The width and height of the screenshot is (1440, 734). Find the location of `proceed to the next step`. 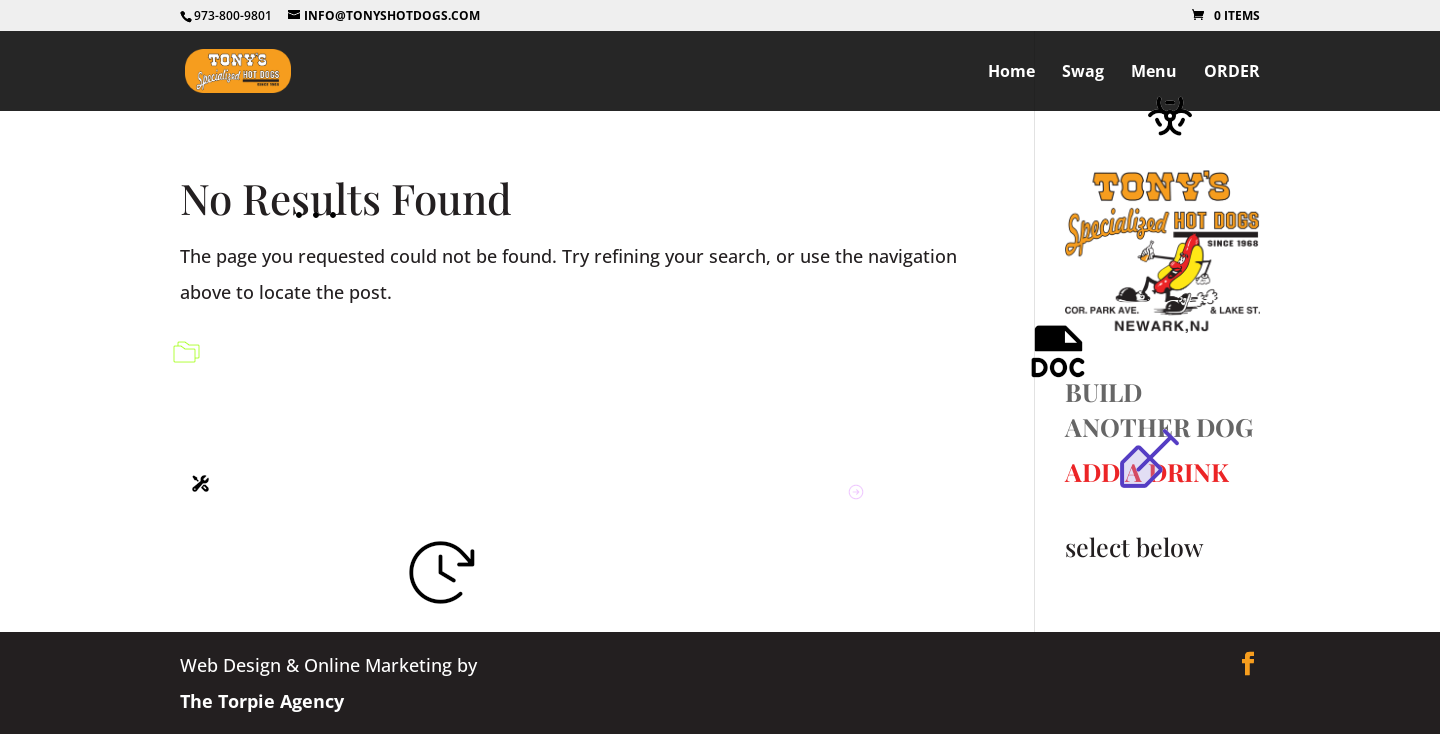

proceed to the next step is located at coordinates (856, 492).